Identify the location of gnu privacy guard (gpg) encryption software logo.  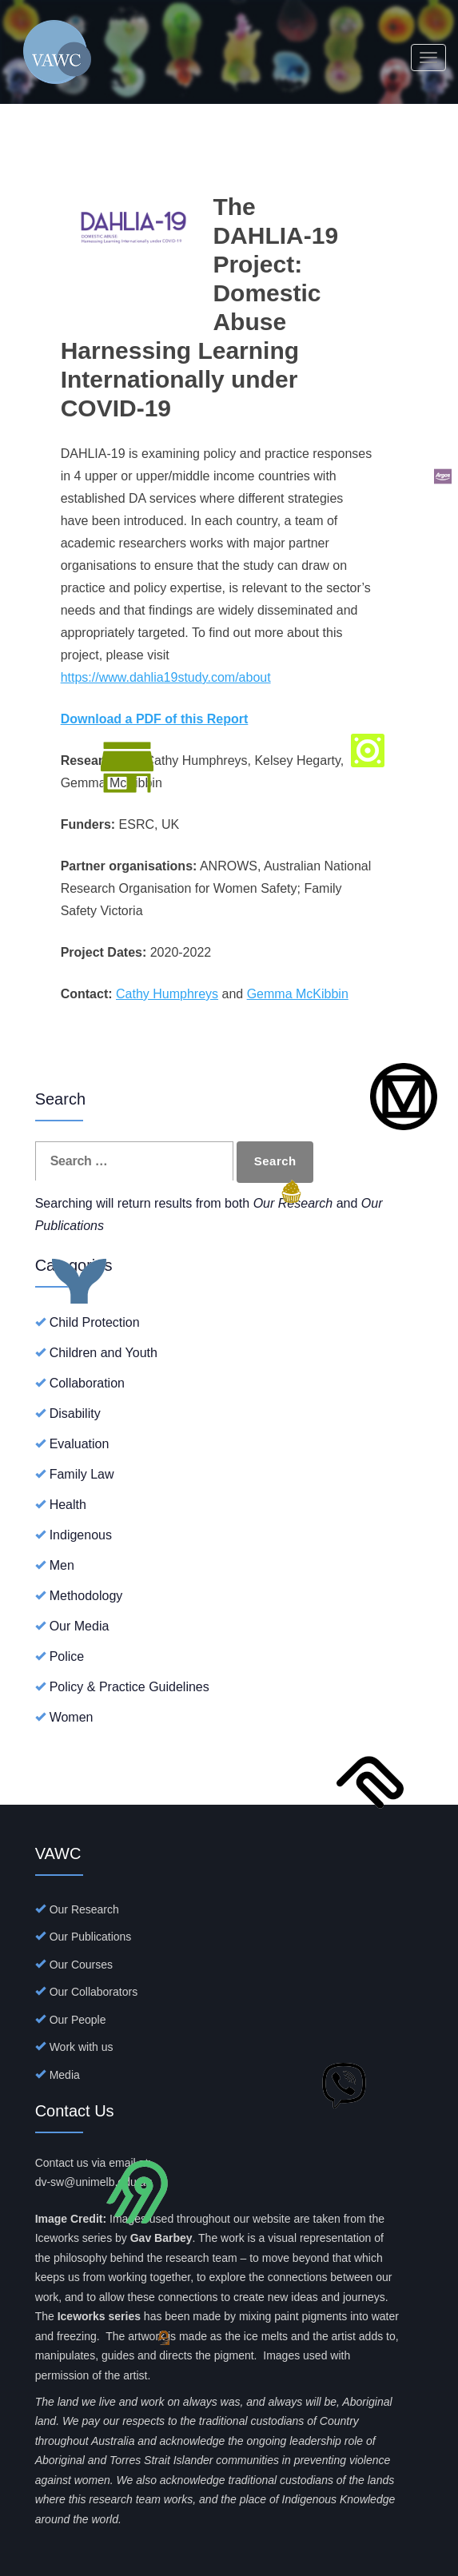
(164, 2338).